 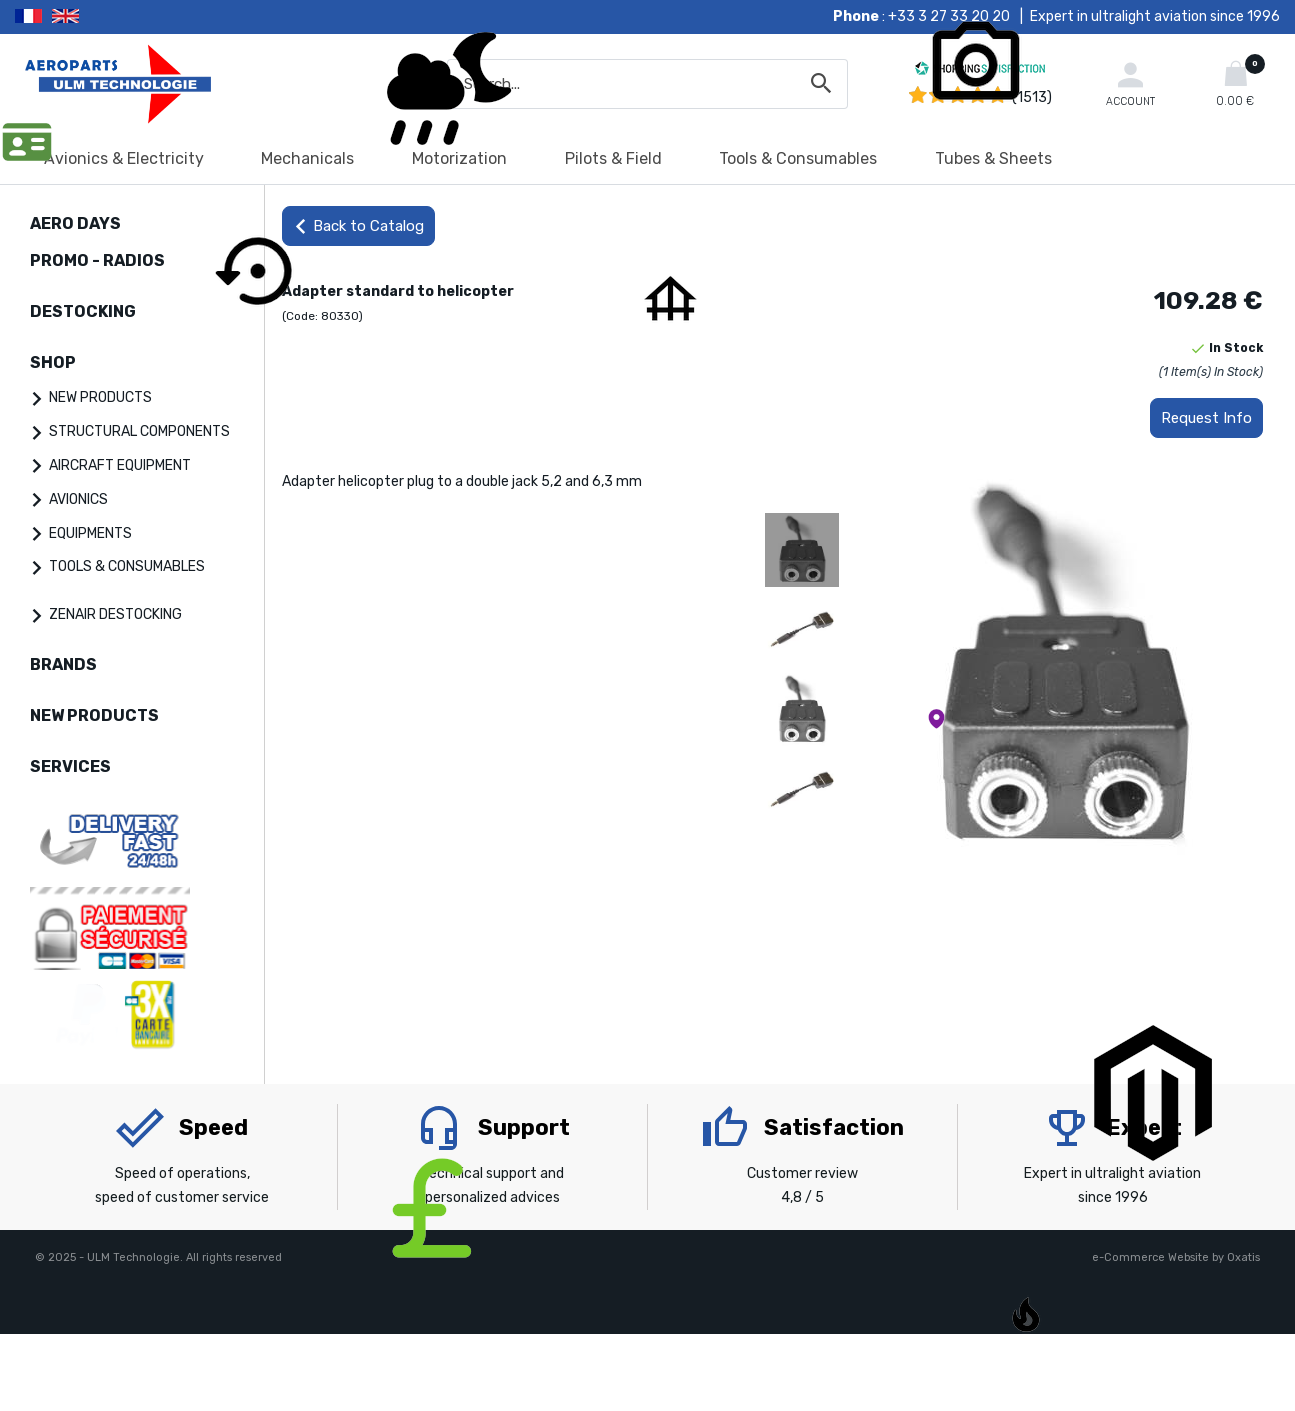 What do you see at coordinates (1026, 1315) in the screenshot?
I see `locate nearby fire stations` at bounding box center [1026, 1315].